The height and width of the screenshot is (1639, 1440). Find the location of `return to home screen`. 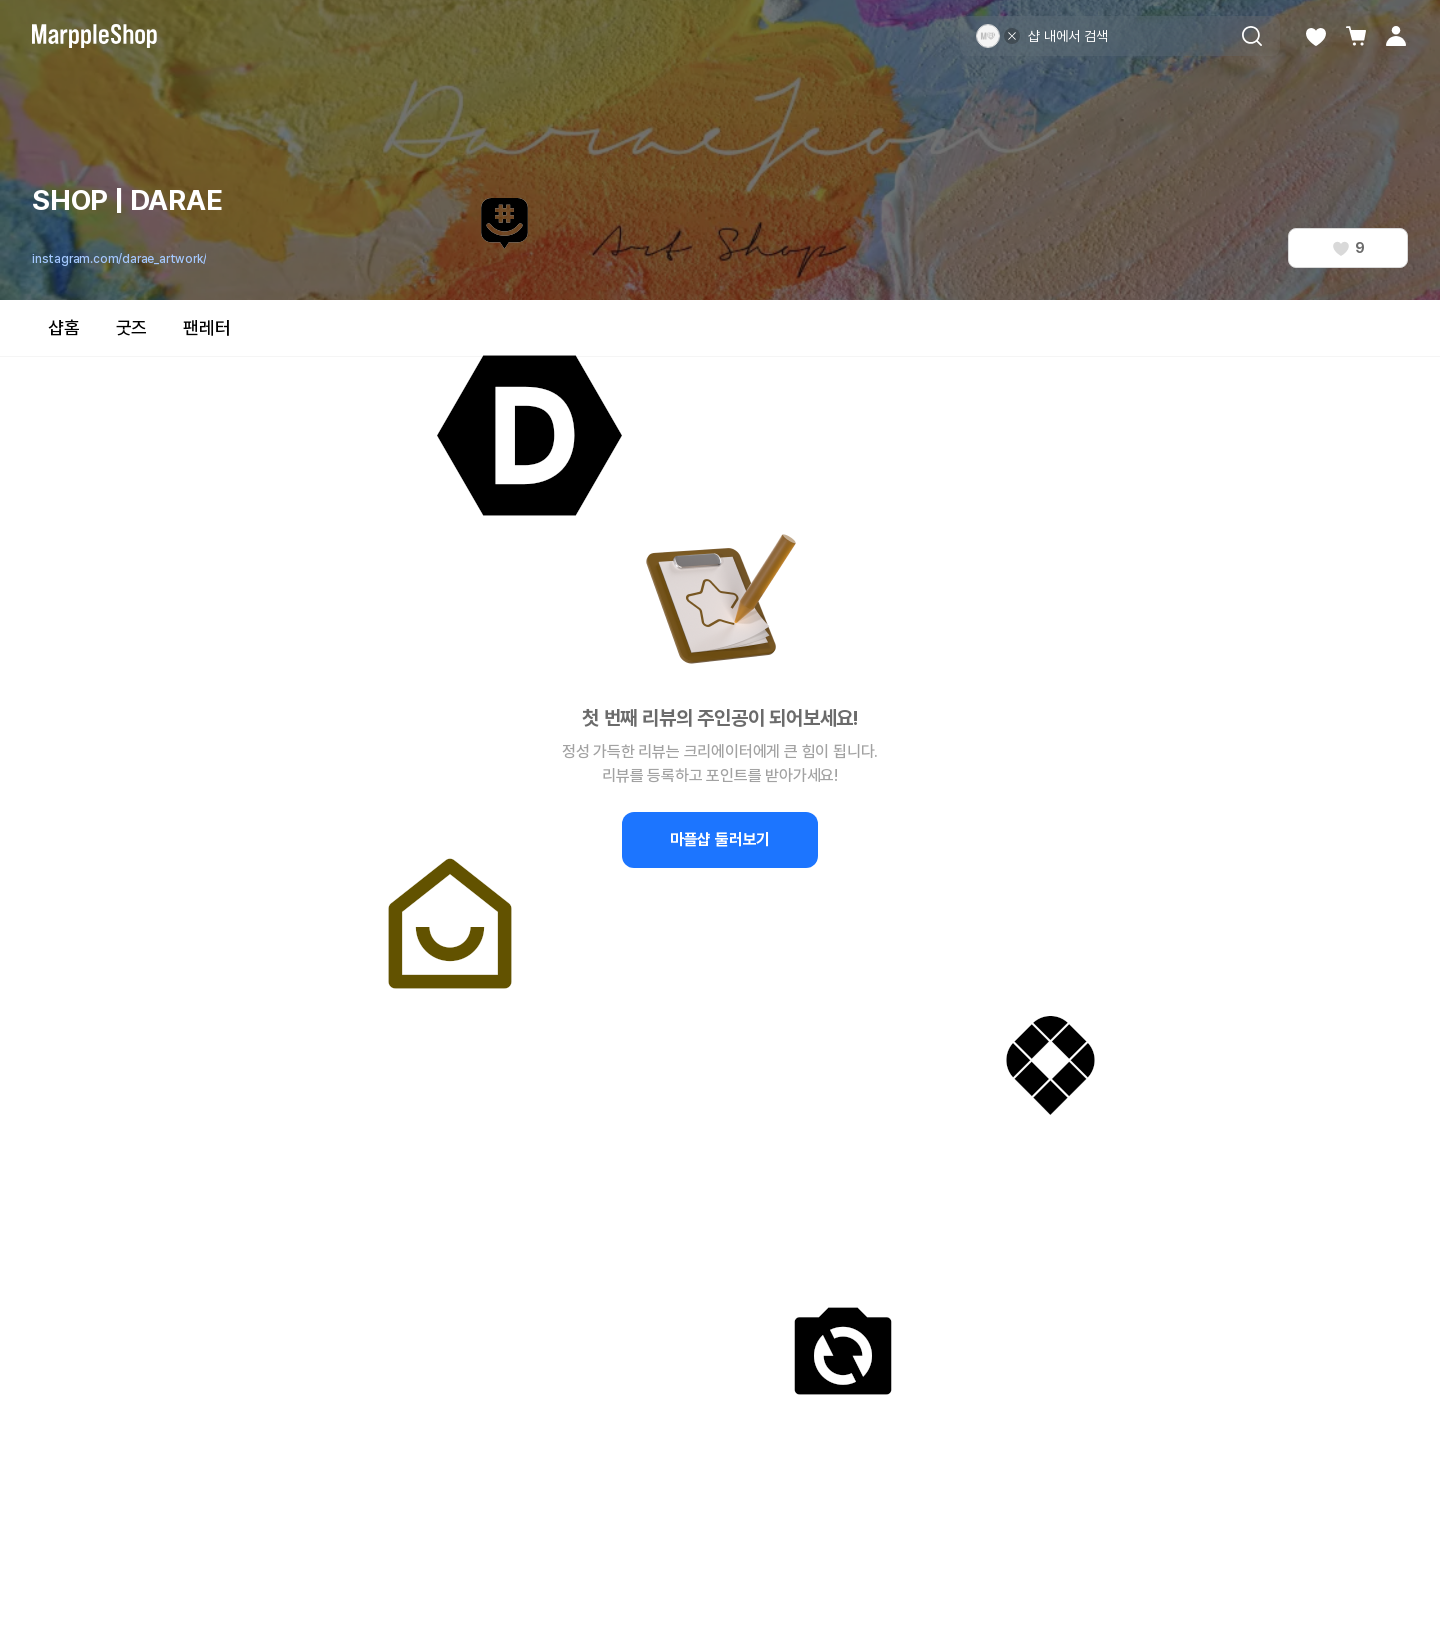

return to home screen is located at coordinates (450, 927).